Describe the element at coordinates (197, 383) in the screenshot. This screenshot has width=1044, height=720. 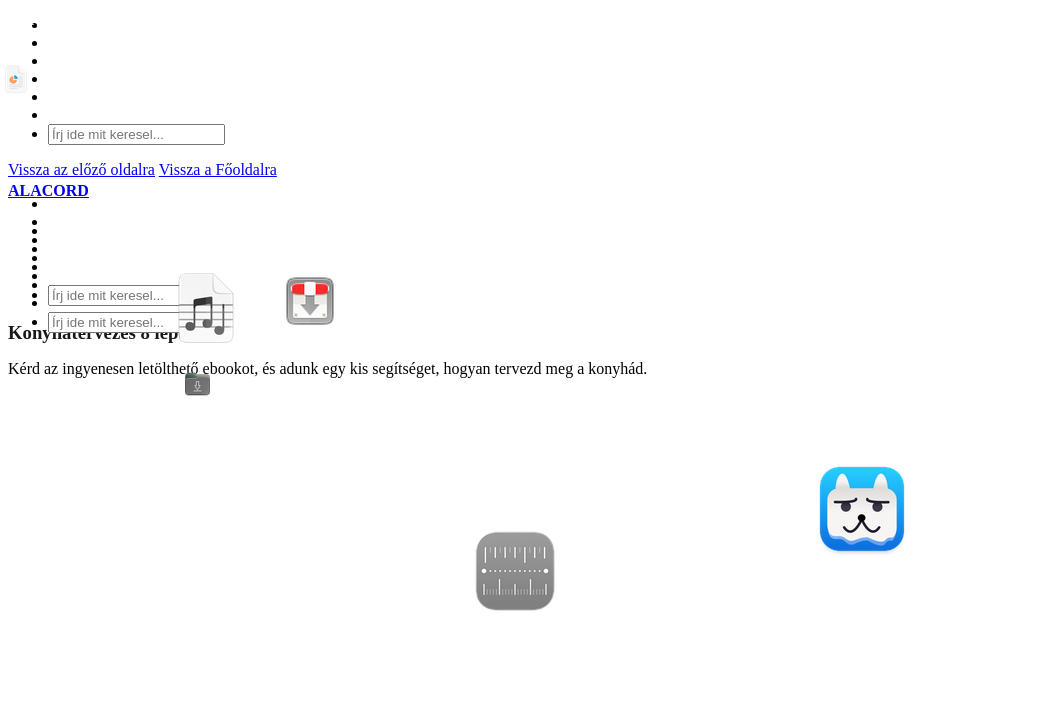
I see `open your downloads folder` at that location.